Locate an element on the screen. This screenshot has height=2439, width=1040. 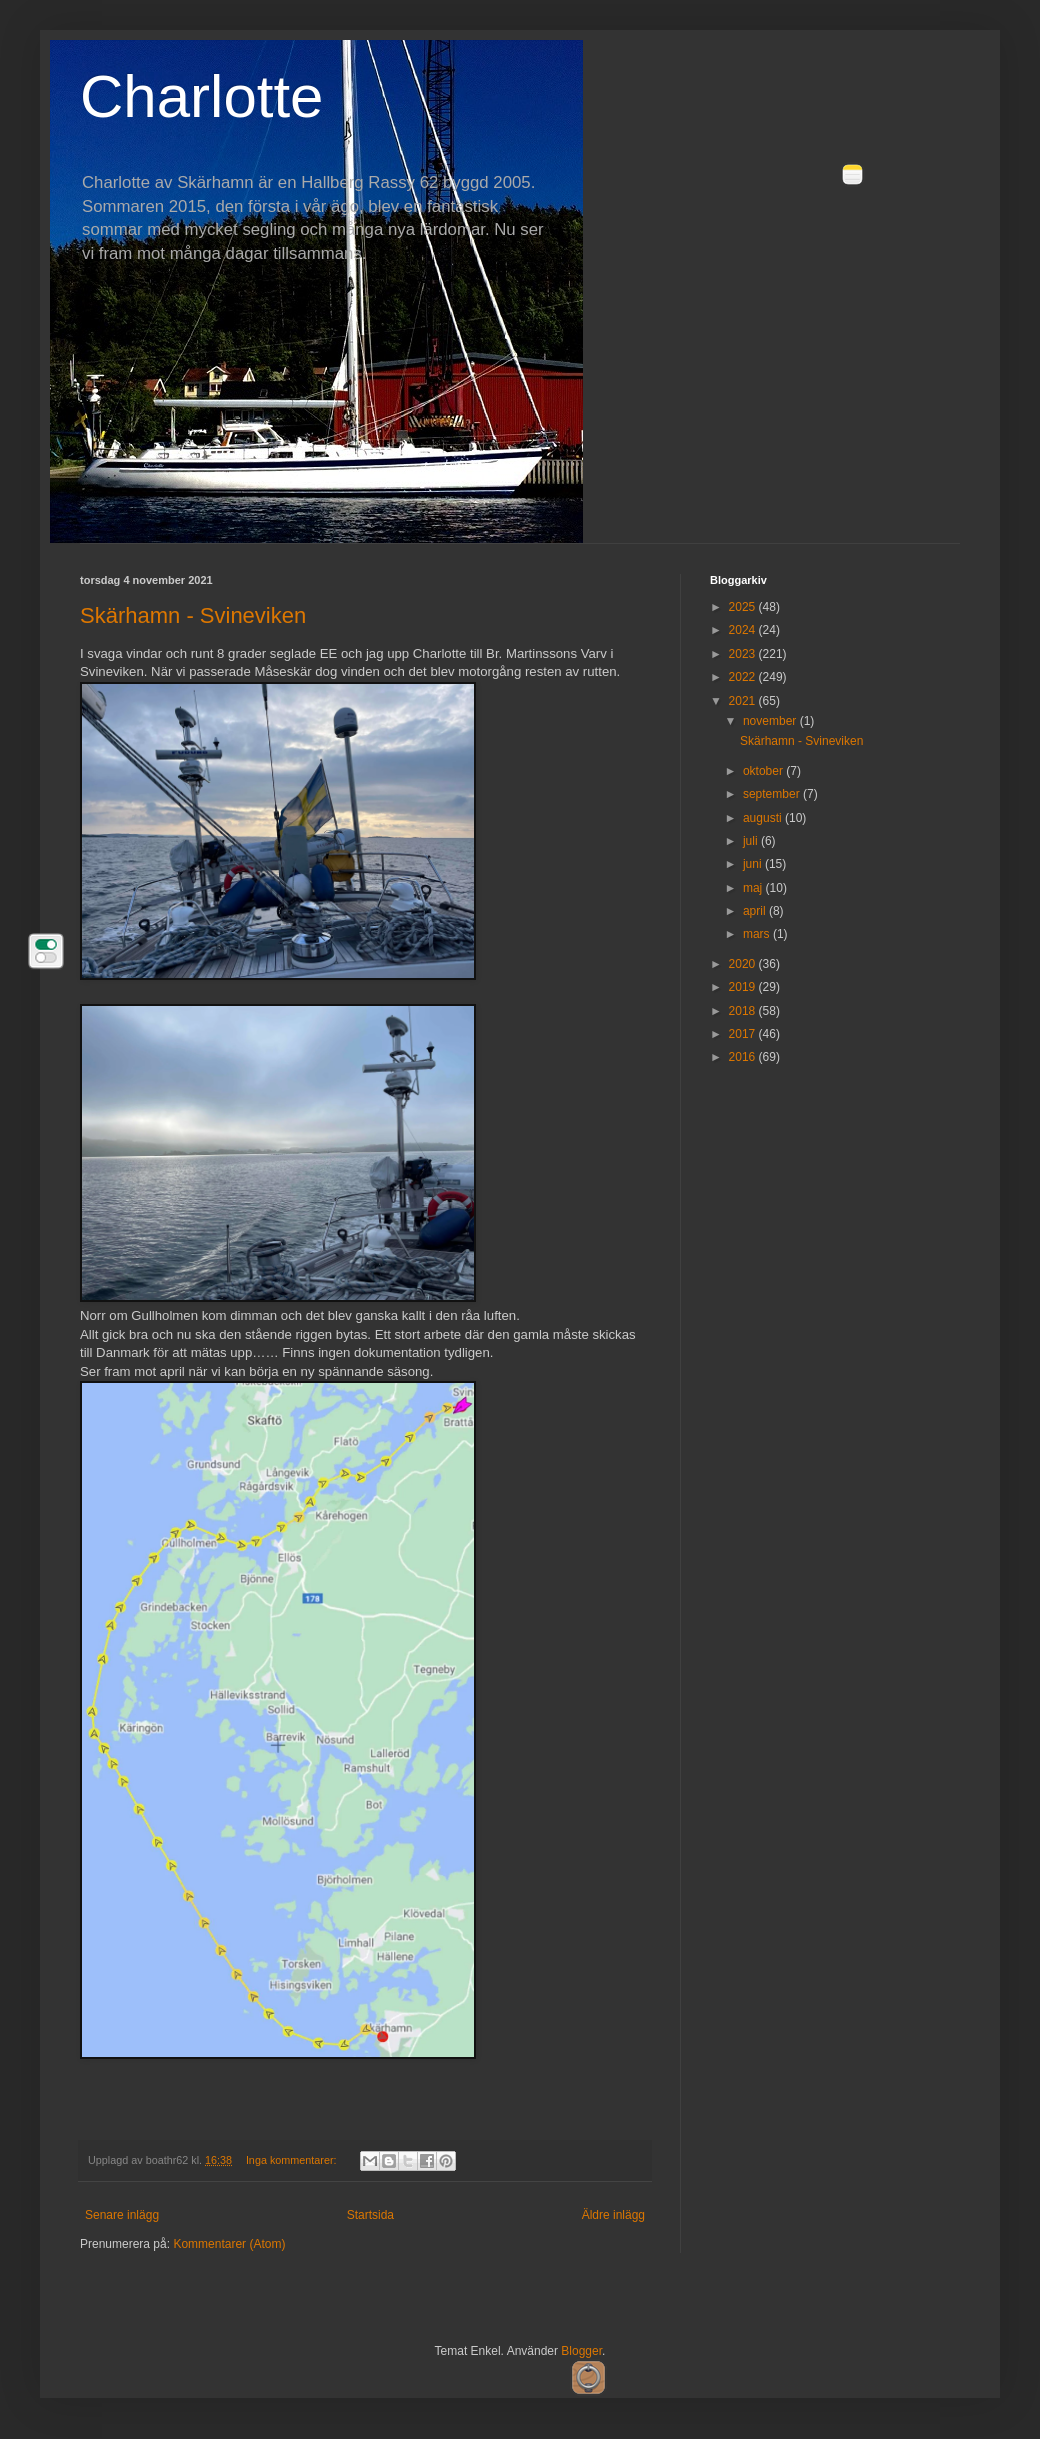
open the notes app is located at coordinates (852, 174).